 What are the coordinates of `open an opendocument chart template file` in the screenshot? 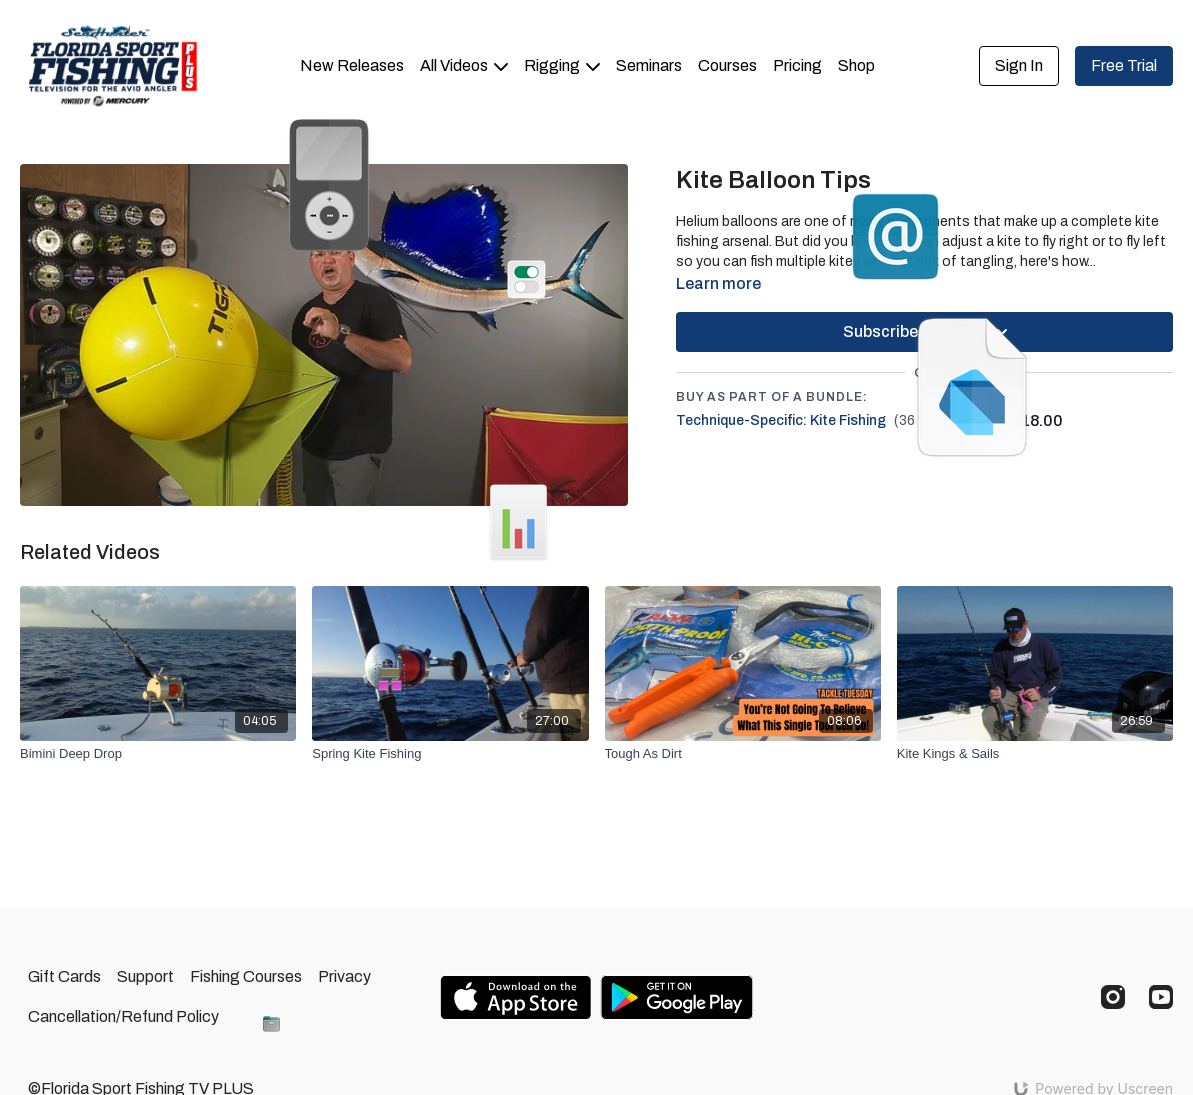 It's located at (518, 521).